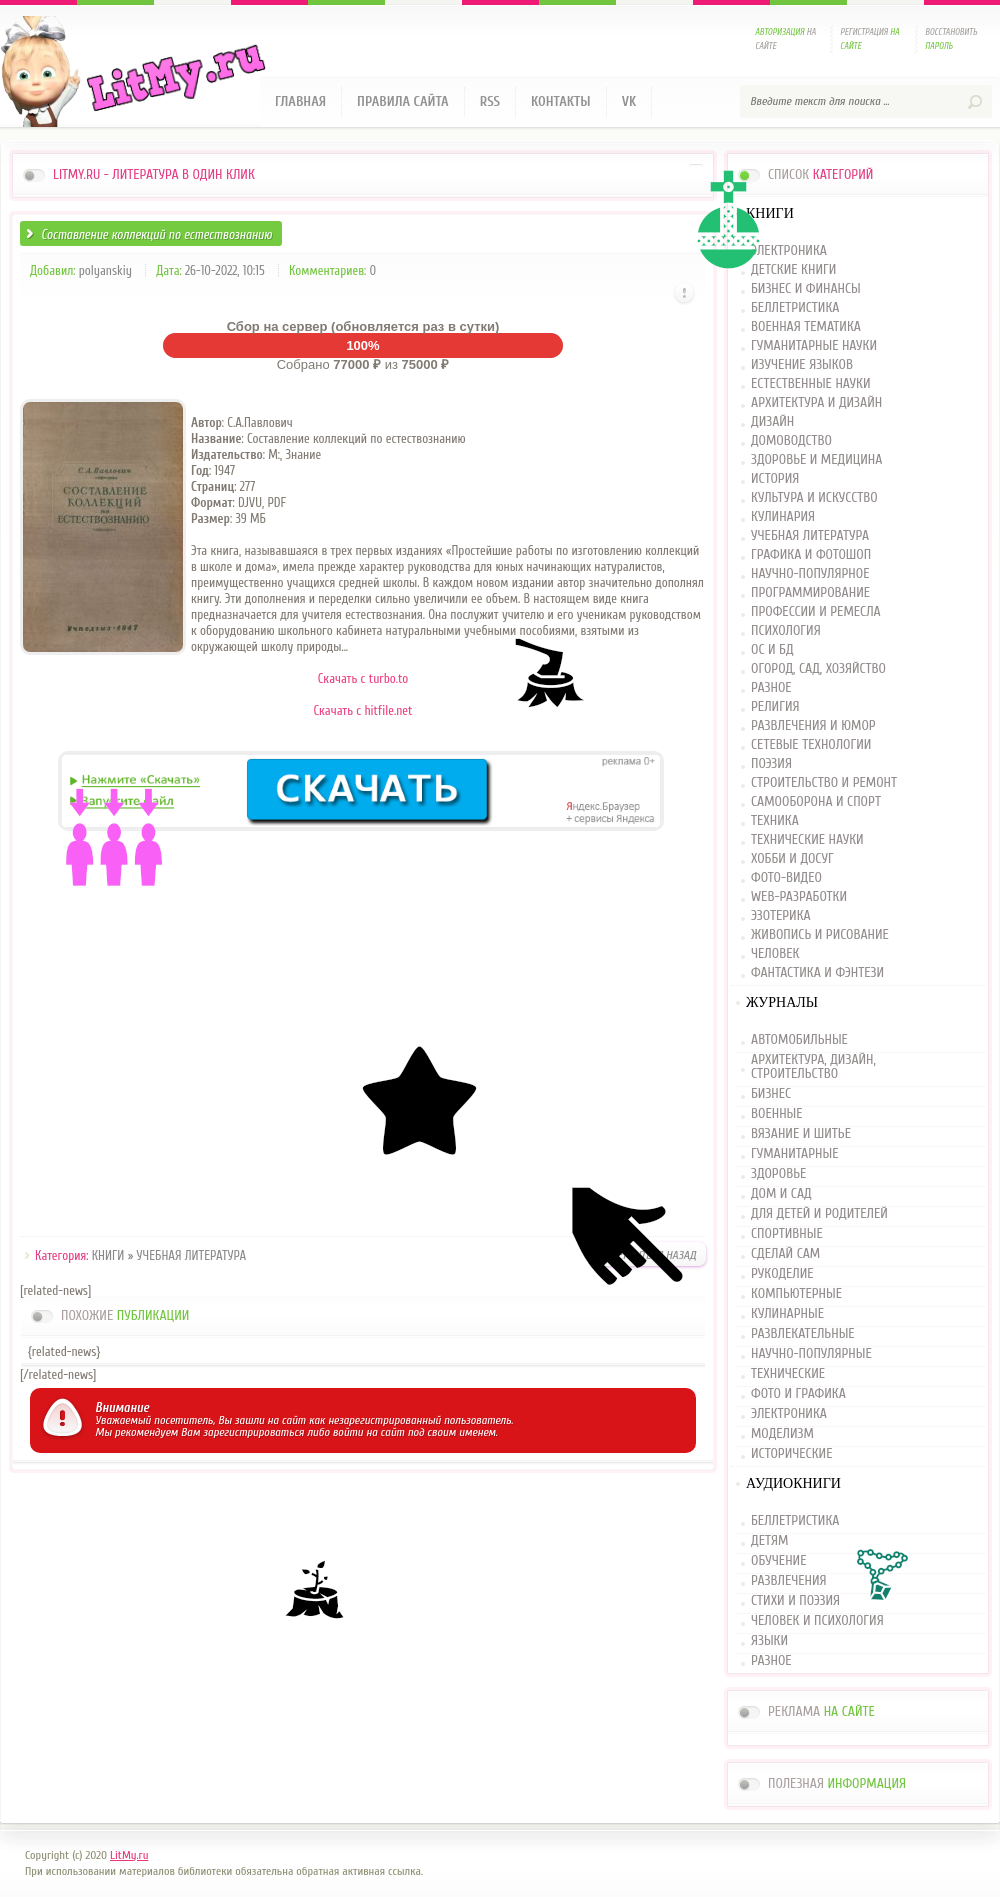 The image size is (1000, 1897). Describe the element at coordinates (550, 673) in the screenshot. I see `access woodcutting or lumber resources` at that location.